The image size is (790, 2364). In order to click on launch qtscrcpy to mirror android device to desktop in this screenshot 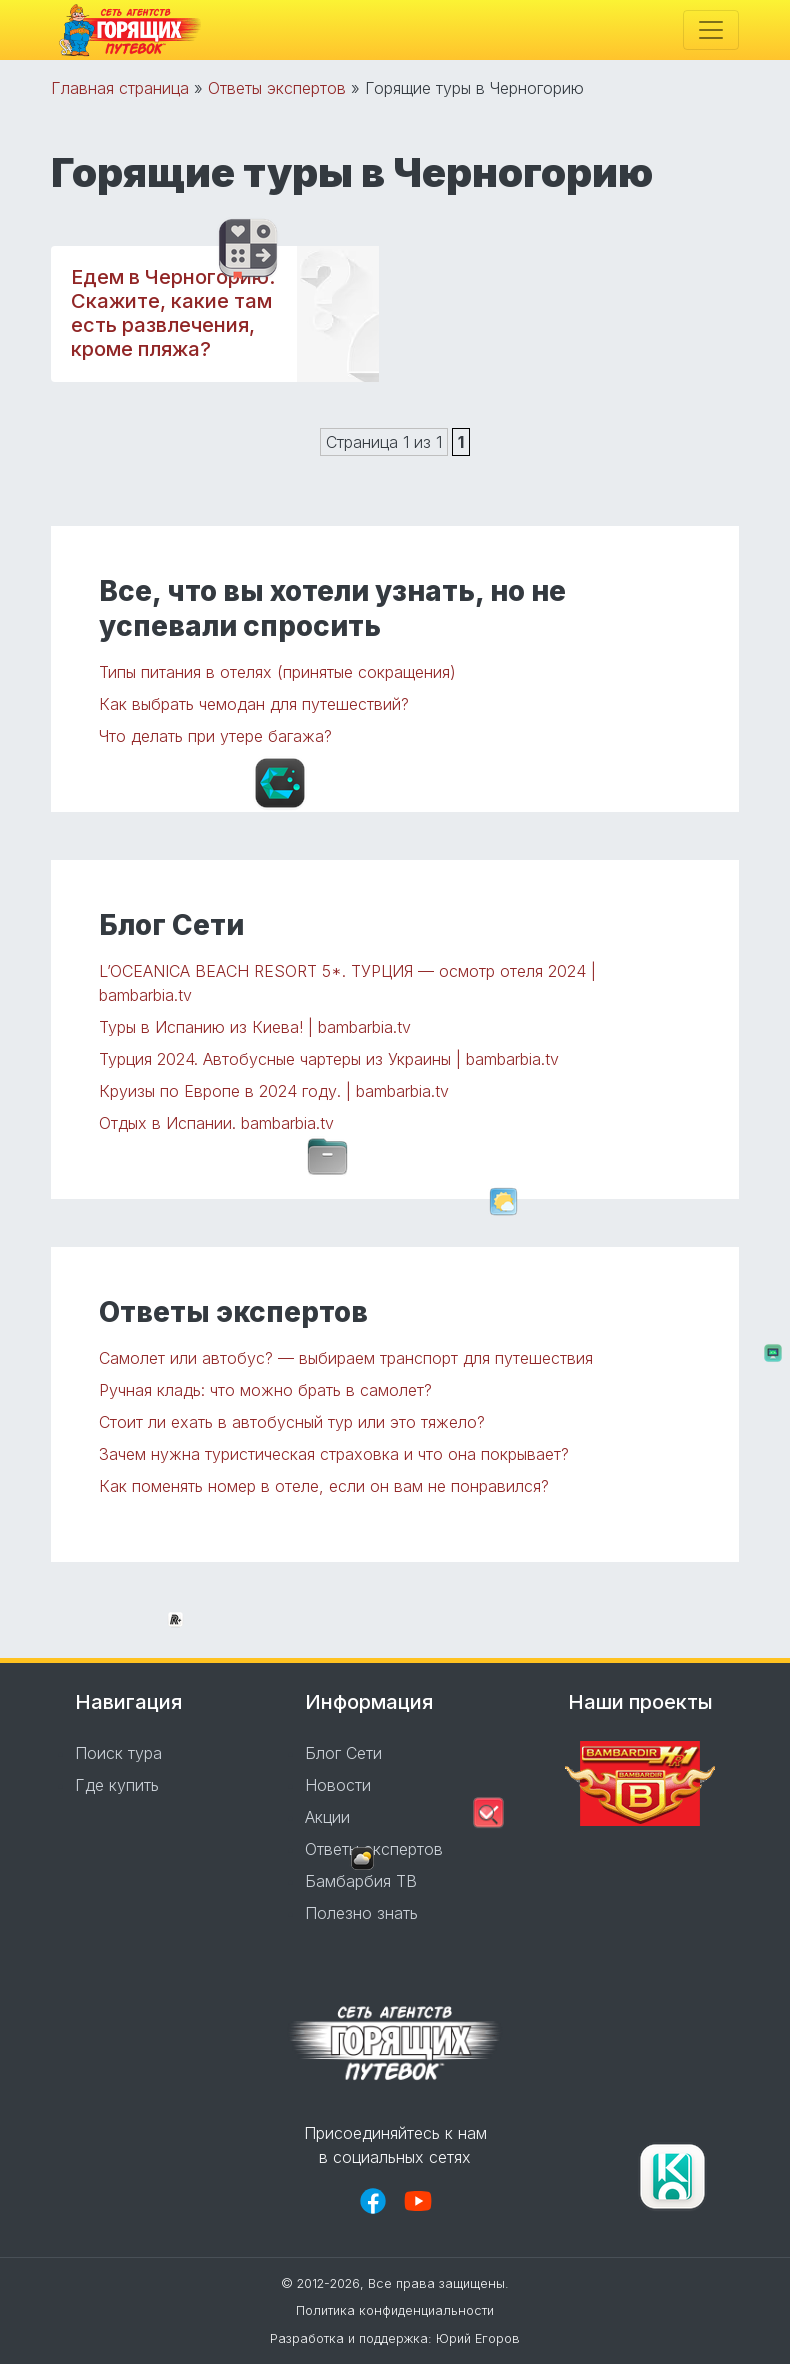, I will do `click(773, 1353)`.